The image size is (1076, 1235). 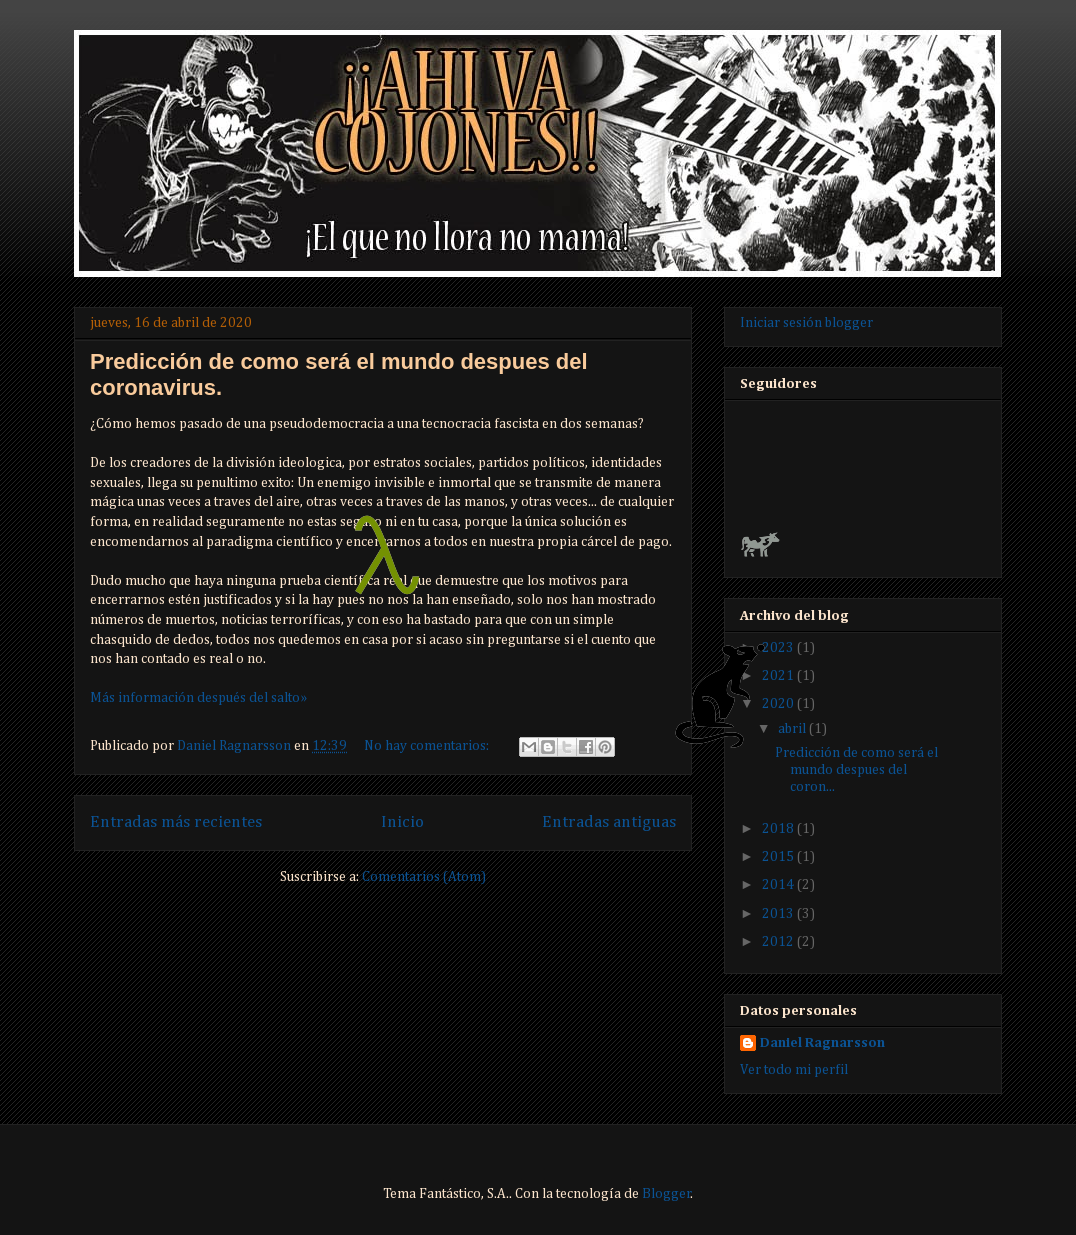 I want to click on access lambda or serverless function settings, so click(x=385, y=555).